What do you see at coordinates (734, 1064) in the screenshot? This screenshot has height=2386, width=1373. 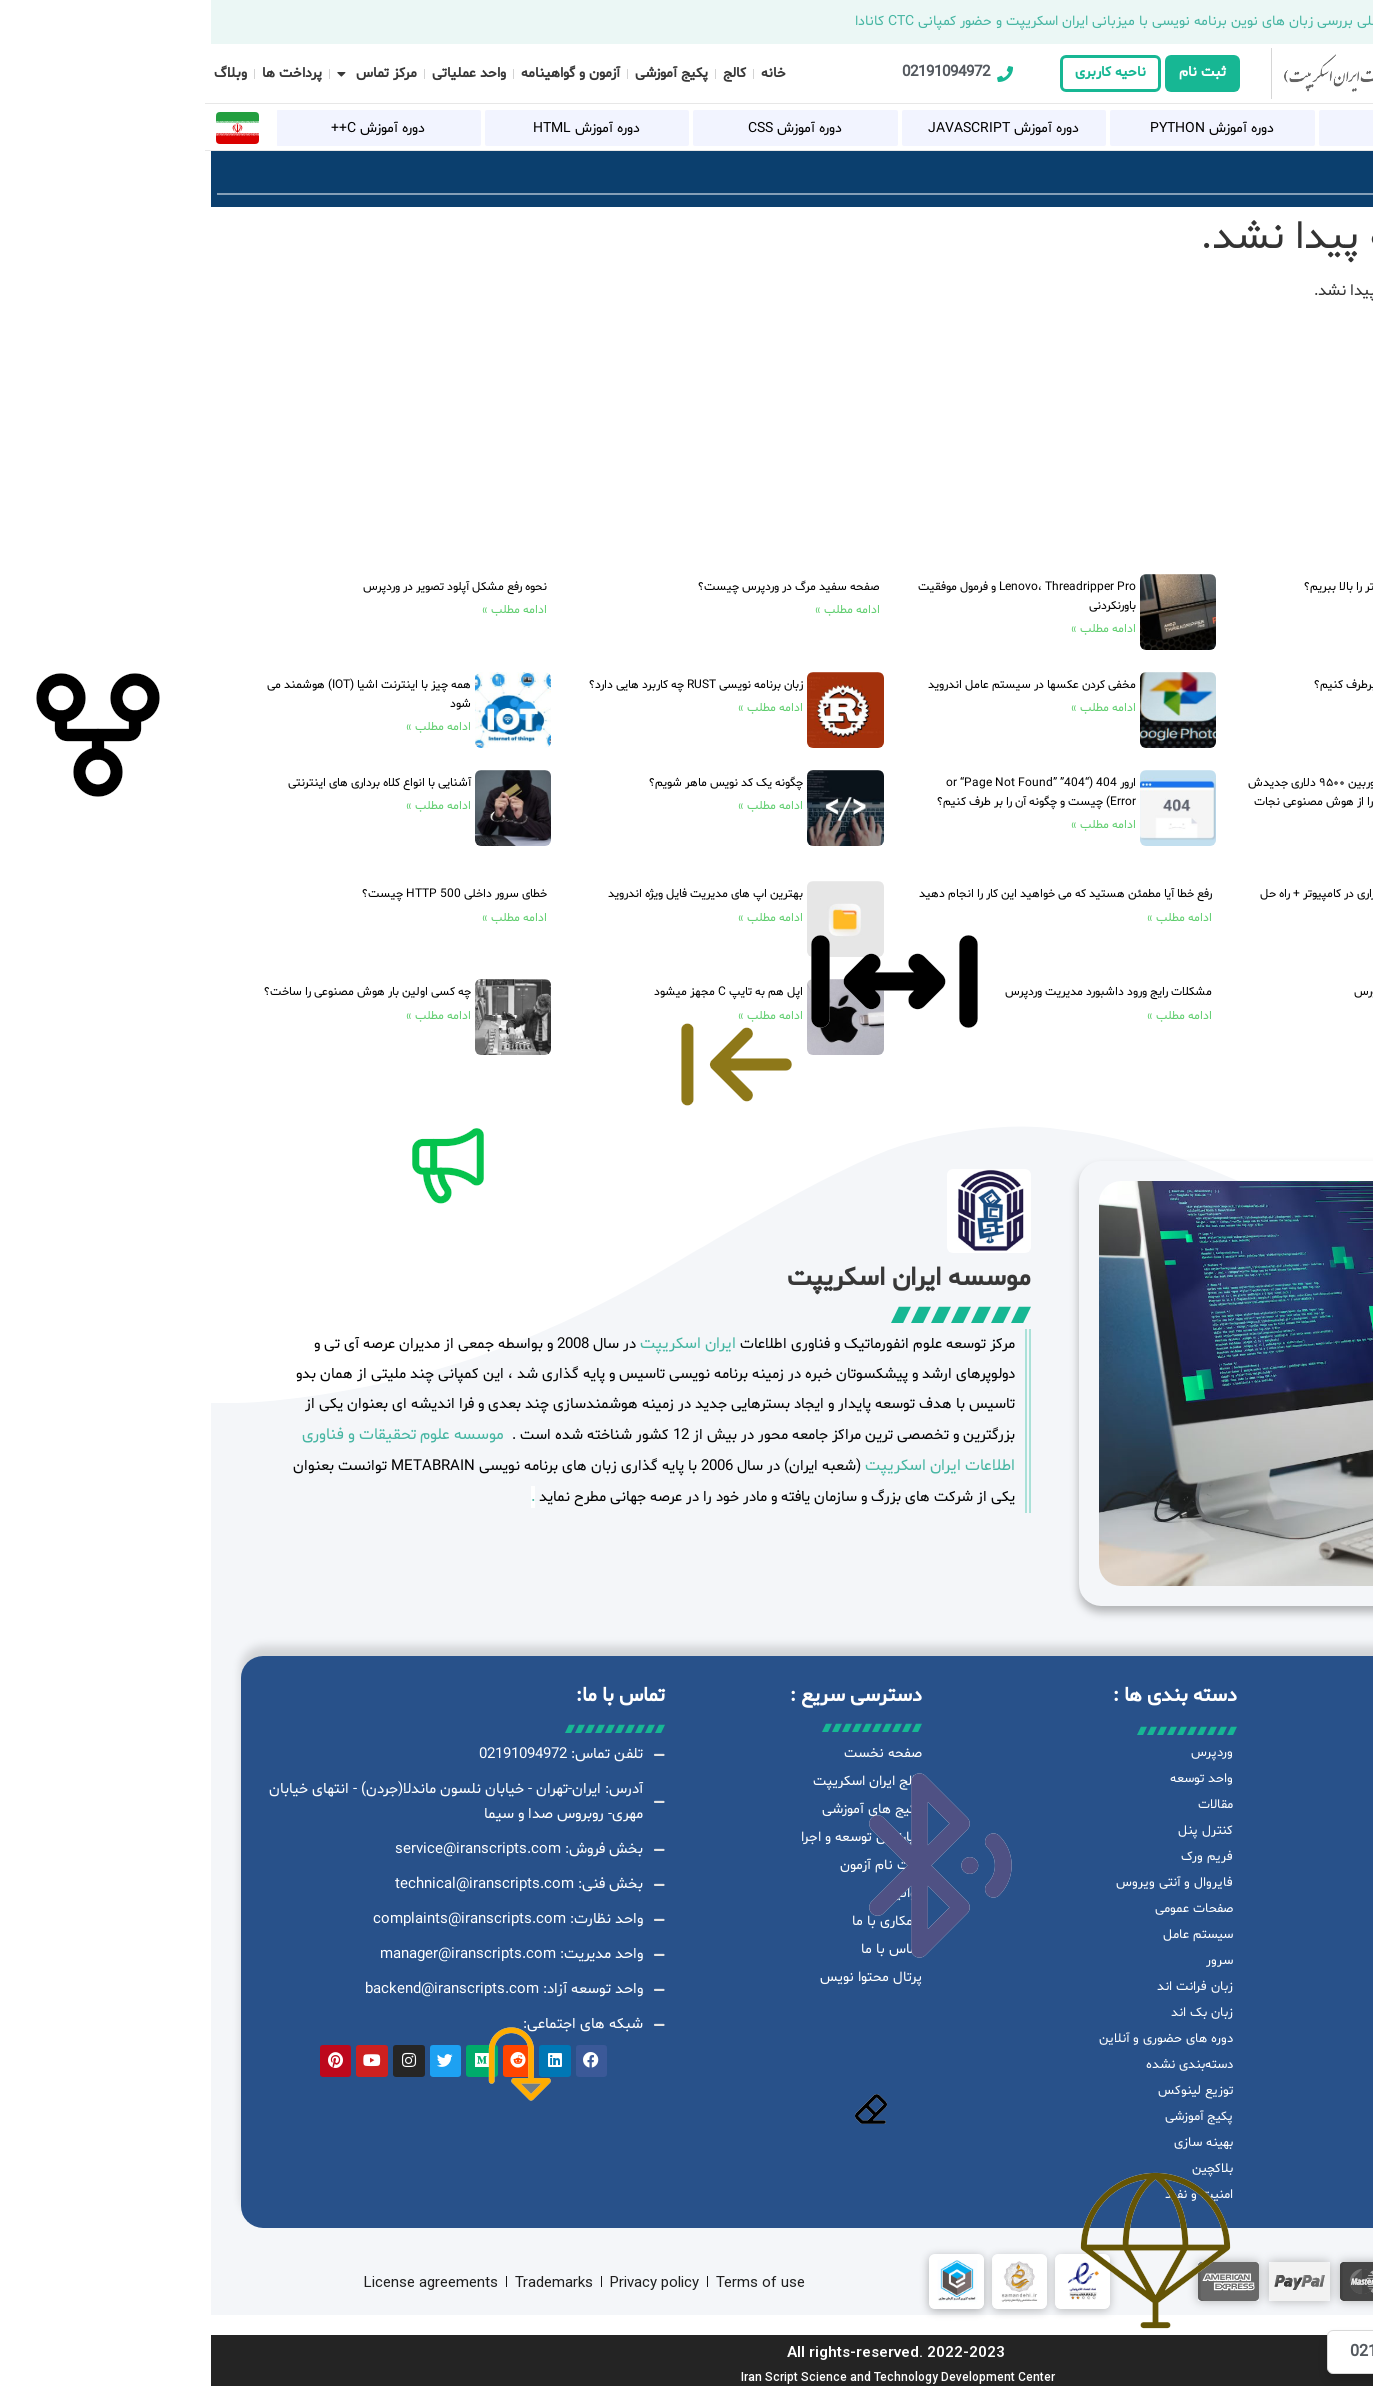 I see `skip to the beginning of a track or playlist` at bounding box center [734, 1064].